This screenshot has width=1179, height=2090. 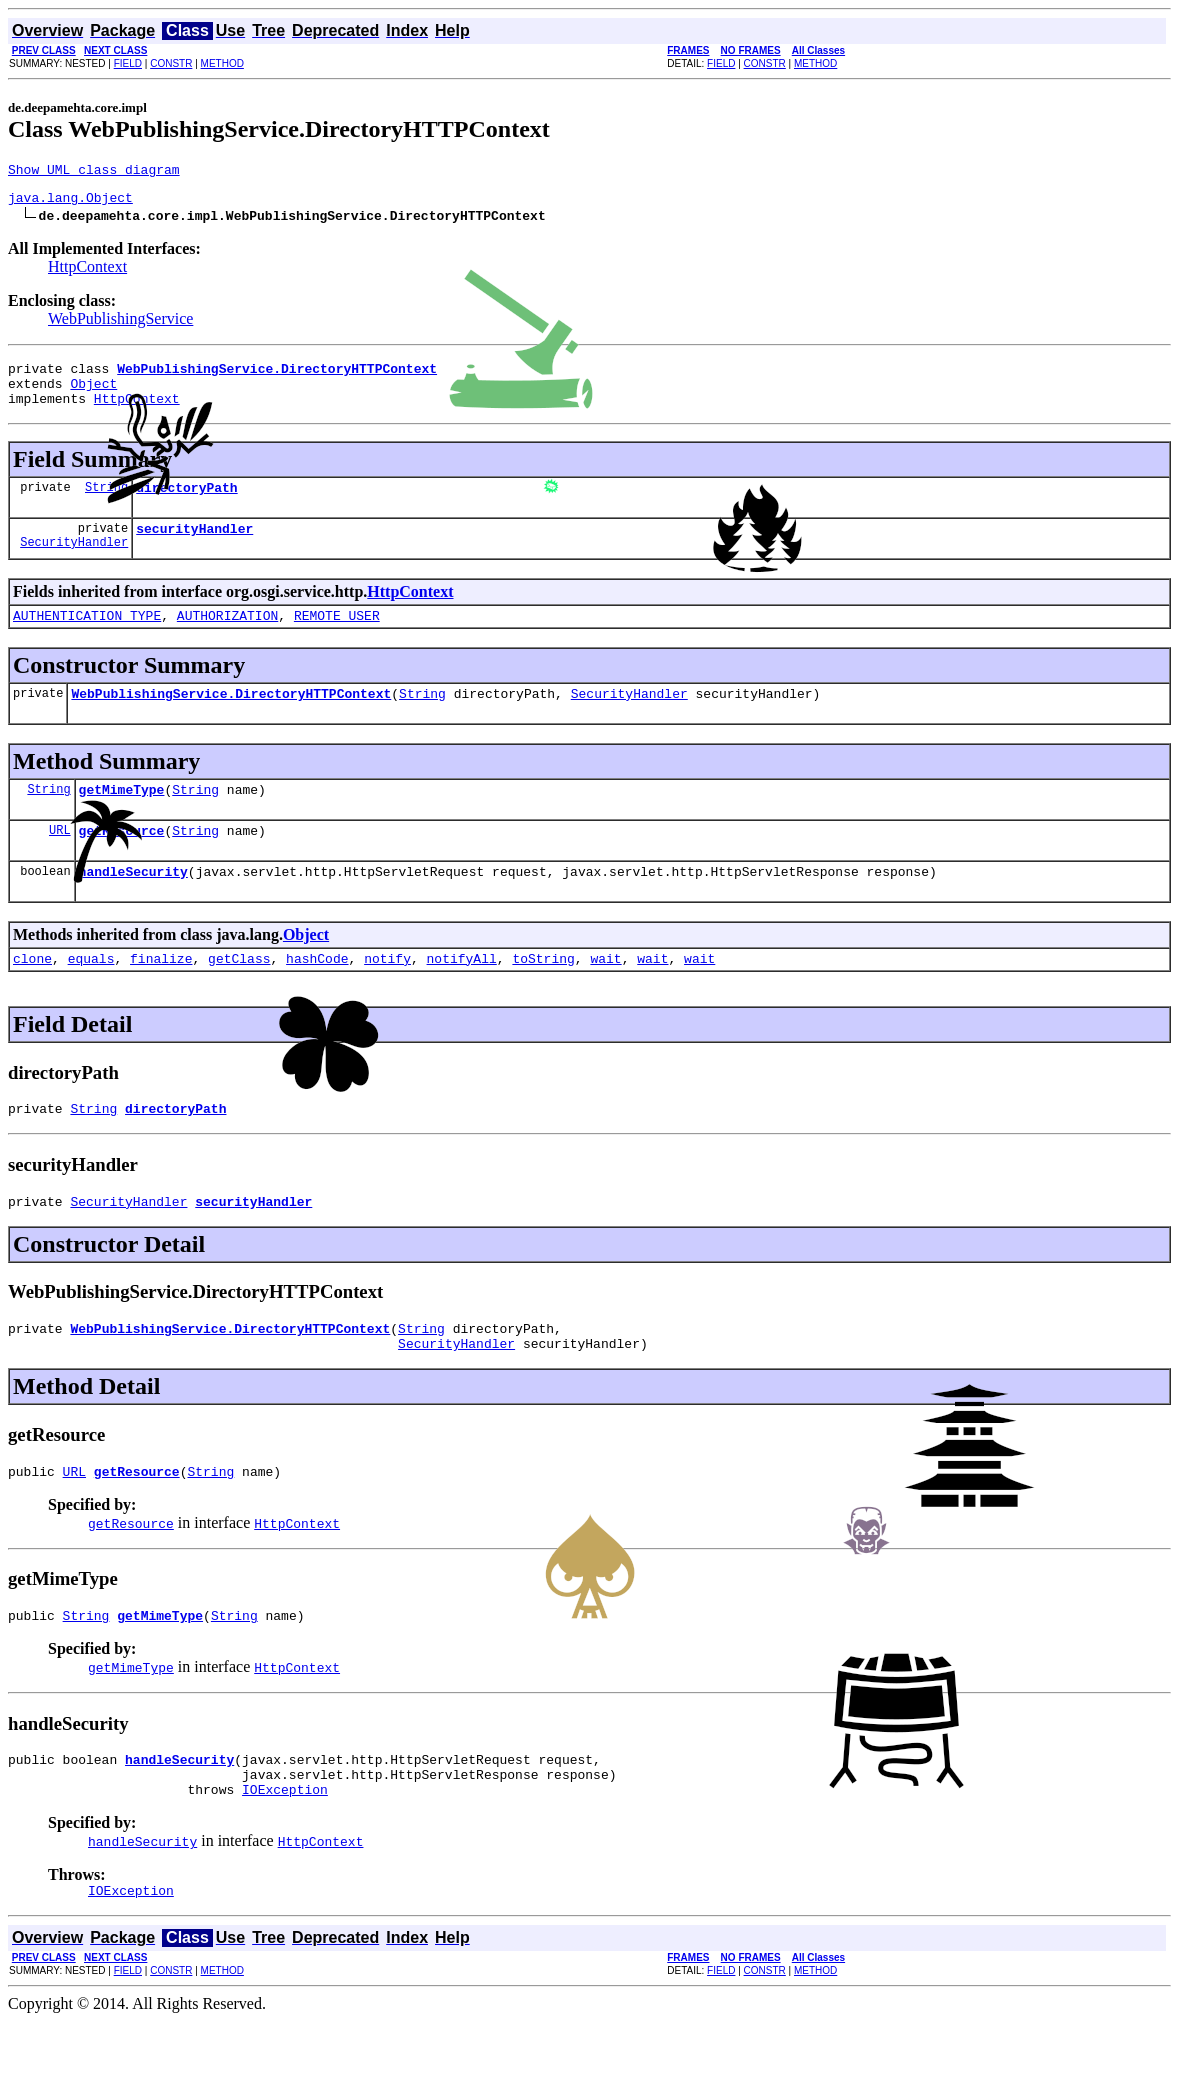 I want to click on indicates death or game over in a card game, so click(x=590, y=1565).